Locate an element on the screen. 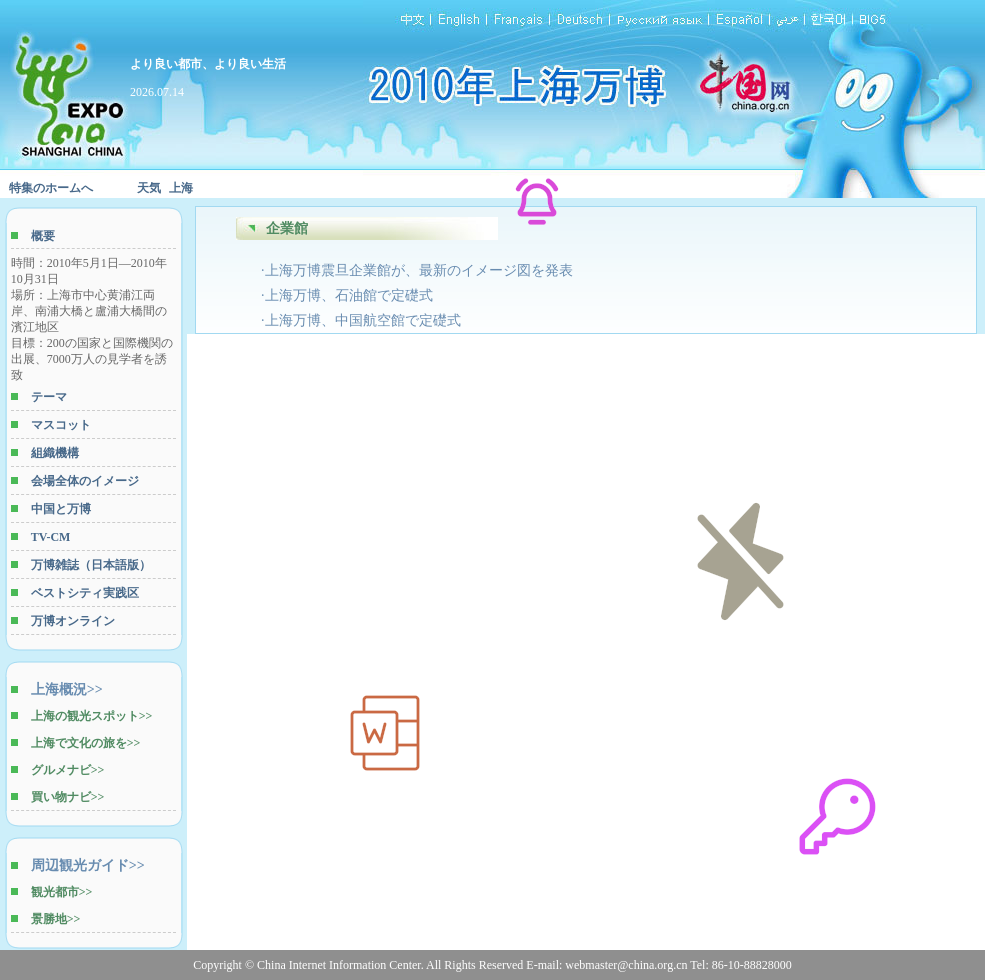 The image size is (985, 980). indicates new notifications or alerts is located at coordinates (537, 202).